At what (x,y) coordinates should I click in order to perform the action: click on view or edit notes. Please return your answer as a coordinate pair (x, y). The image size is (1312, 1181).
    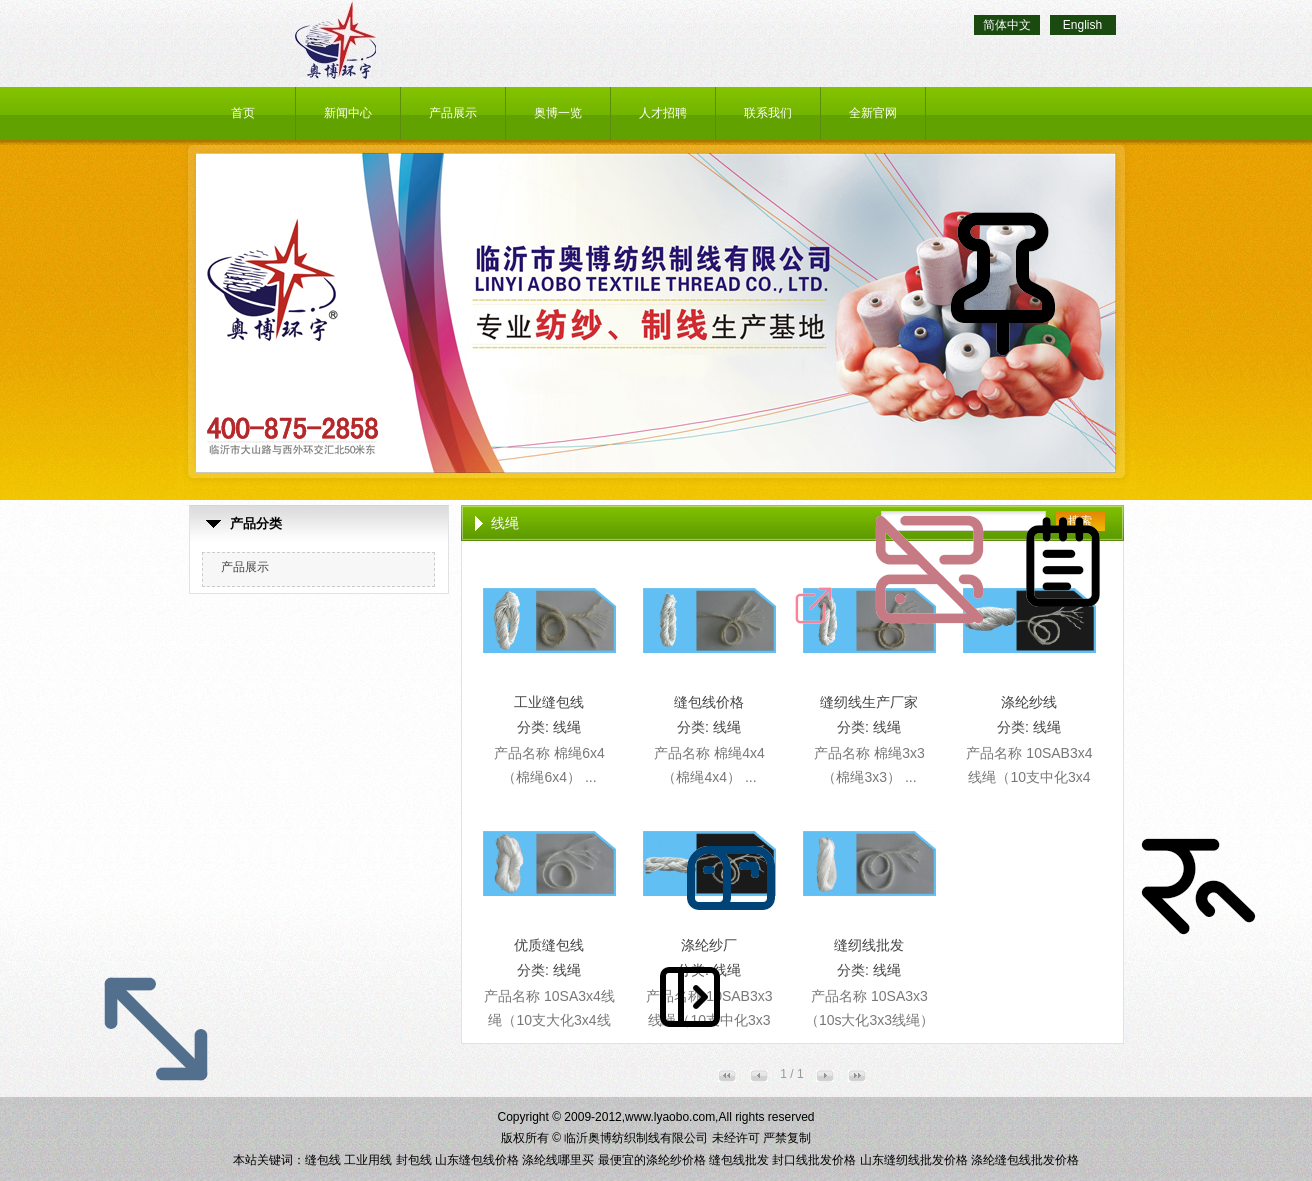
    Looking at the image, I should click on (1063, 562).